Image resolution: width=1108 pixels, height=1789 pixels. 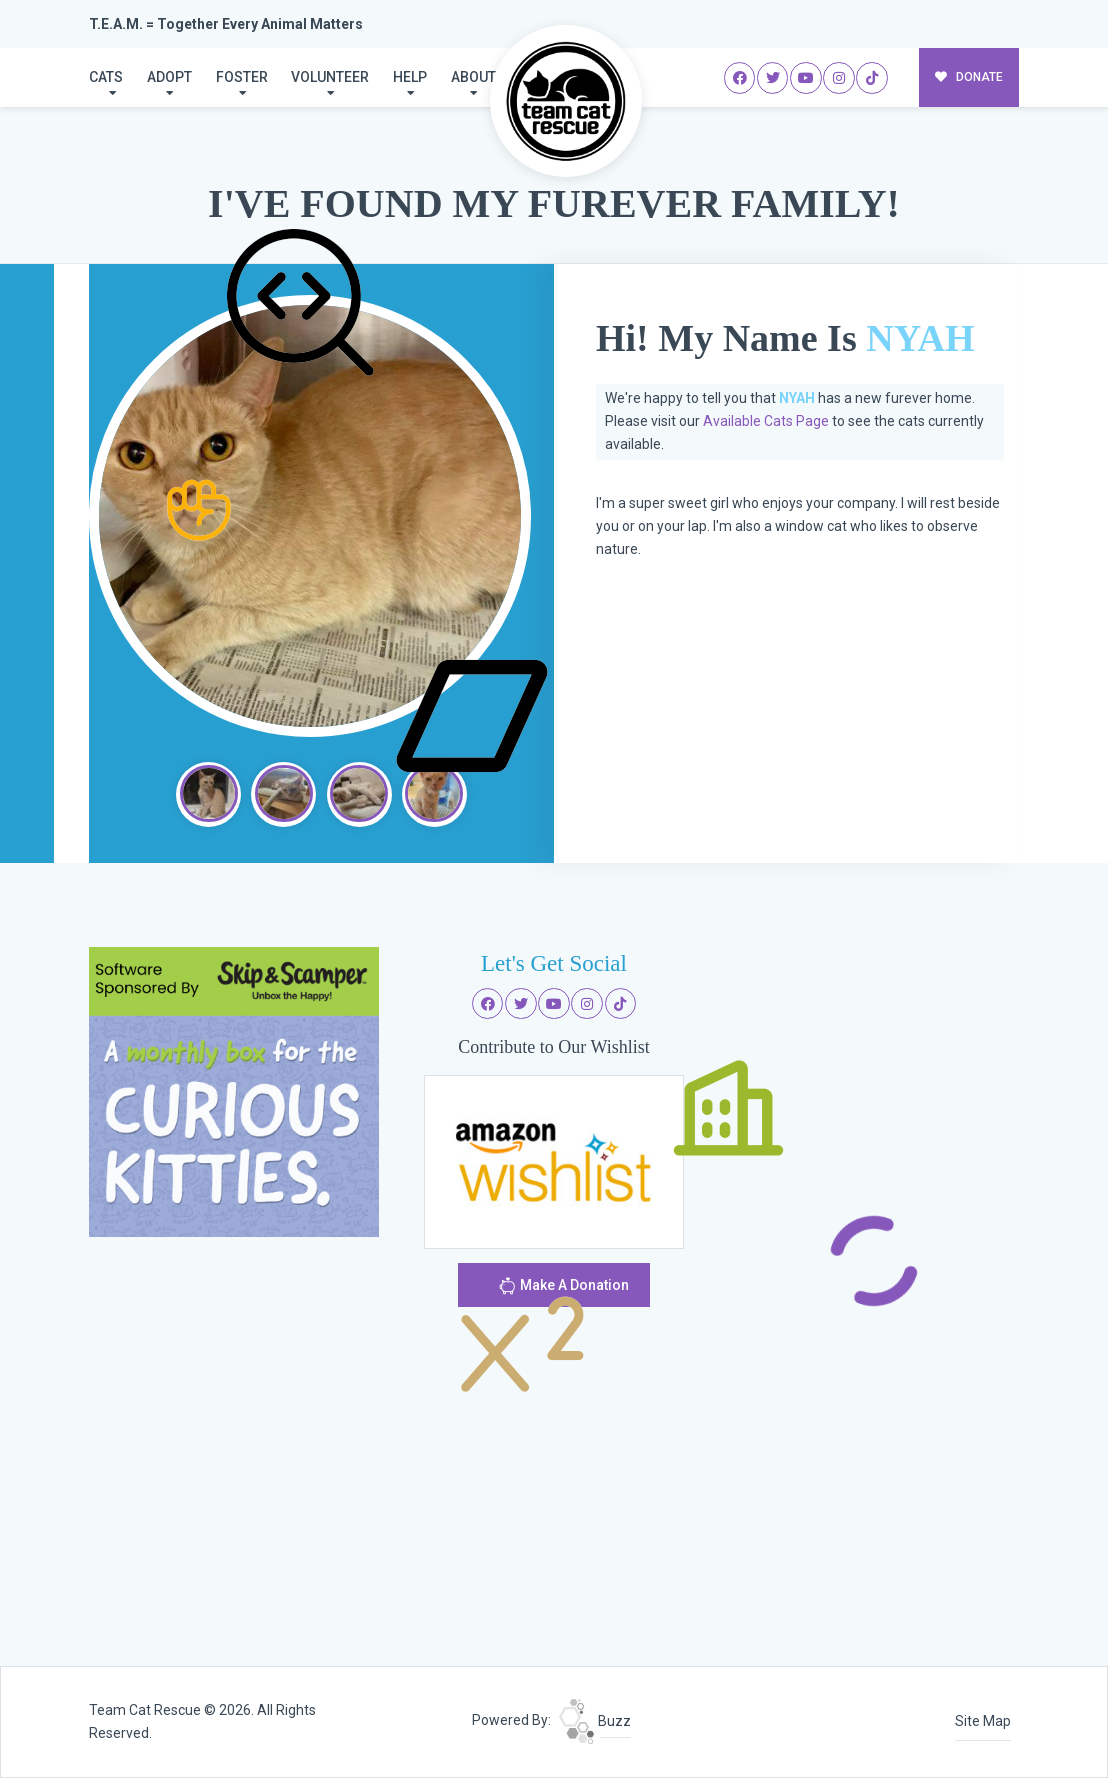 What do you see at coordinates (515, 1346) in the screenshot?
I see `apply superscript formatting to selected text` at bounding box center [515, 1346].